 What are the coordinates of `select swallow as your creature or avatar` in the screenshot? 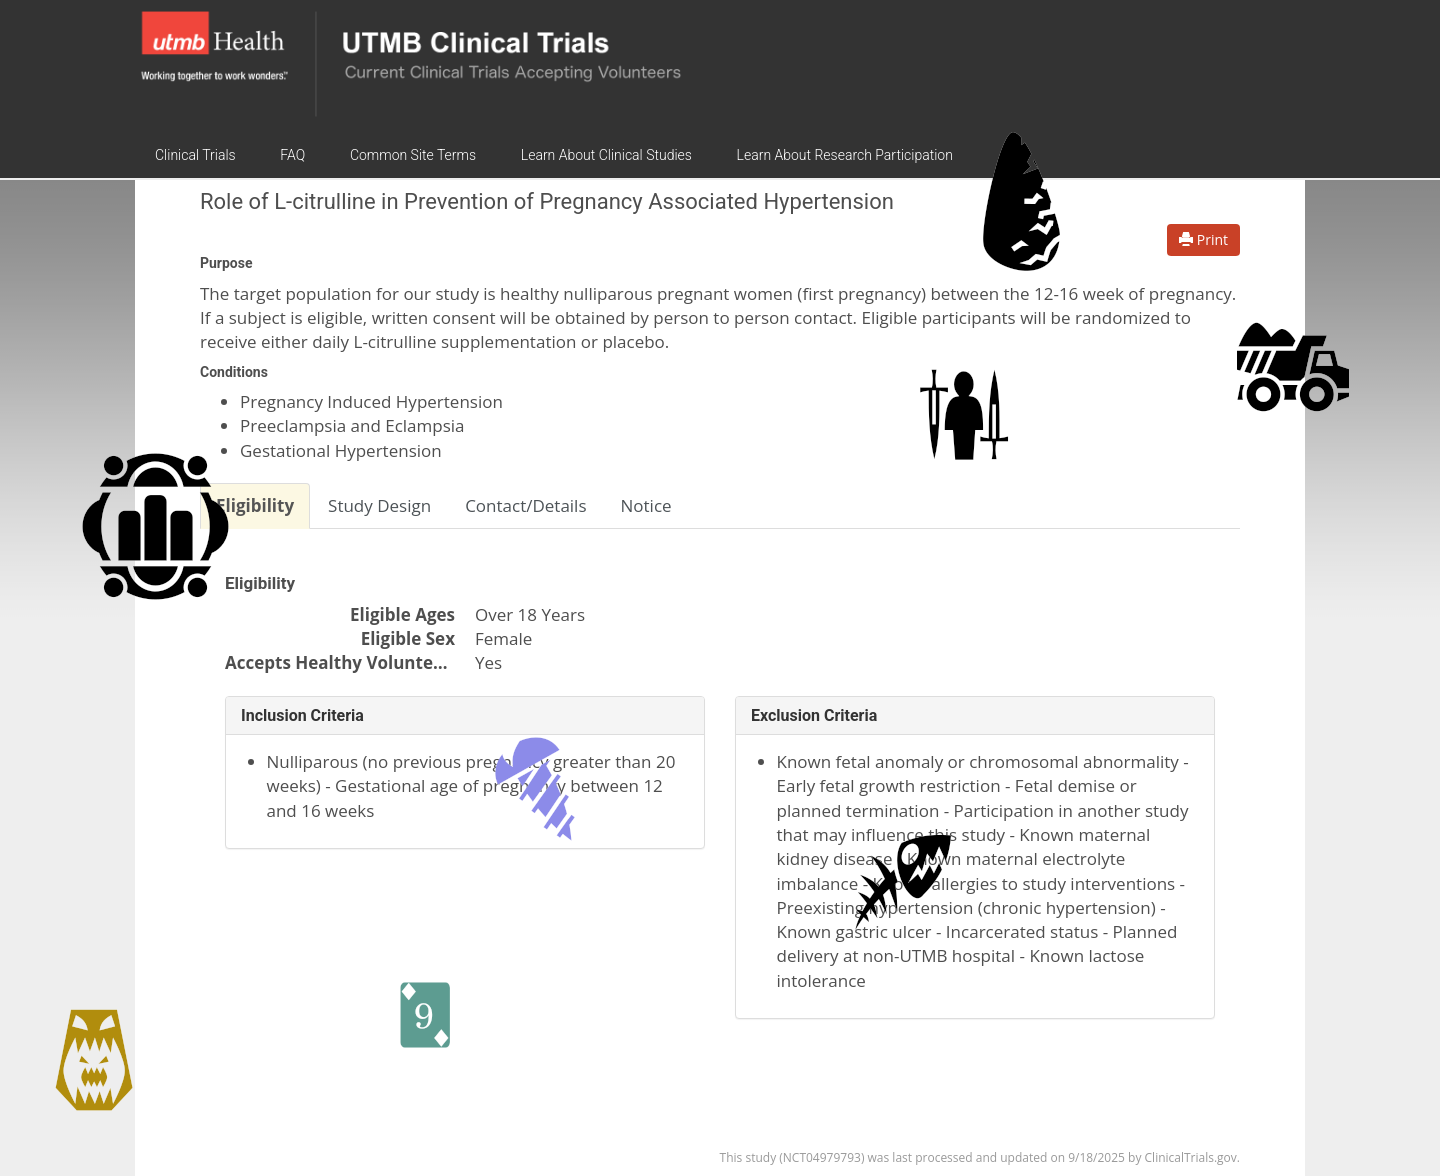 It's located at (96, 1060).